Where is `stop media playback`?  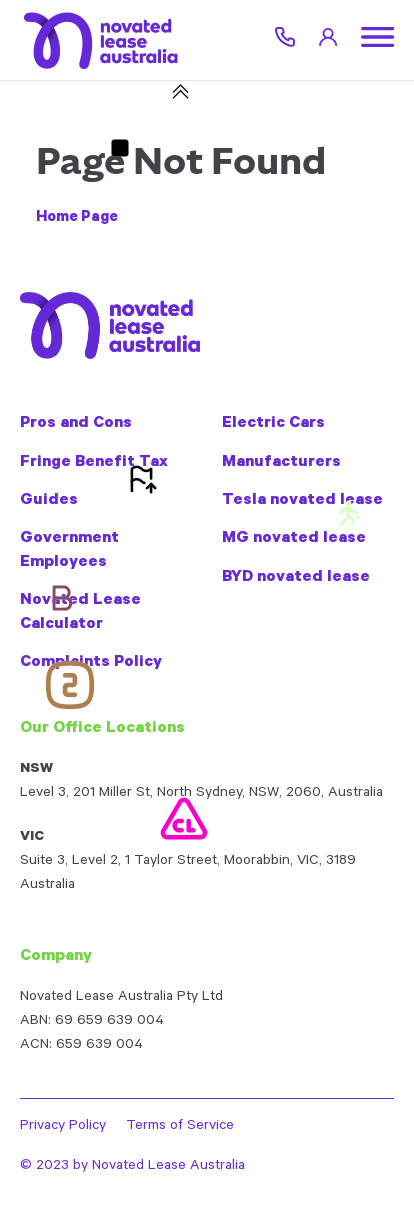 stop media playback is located at coordinates (120, 148).